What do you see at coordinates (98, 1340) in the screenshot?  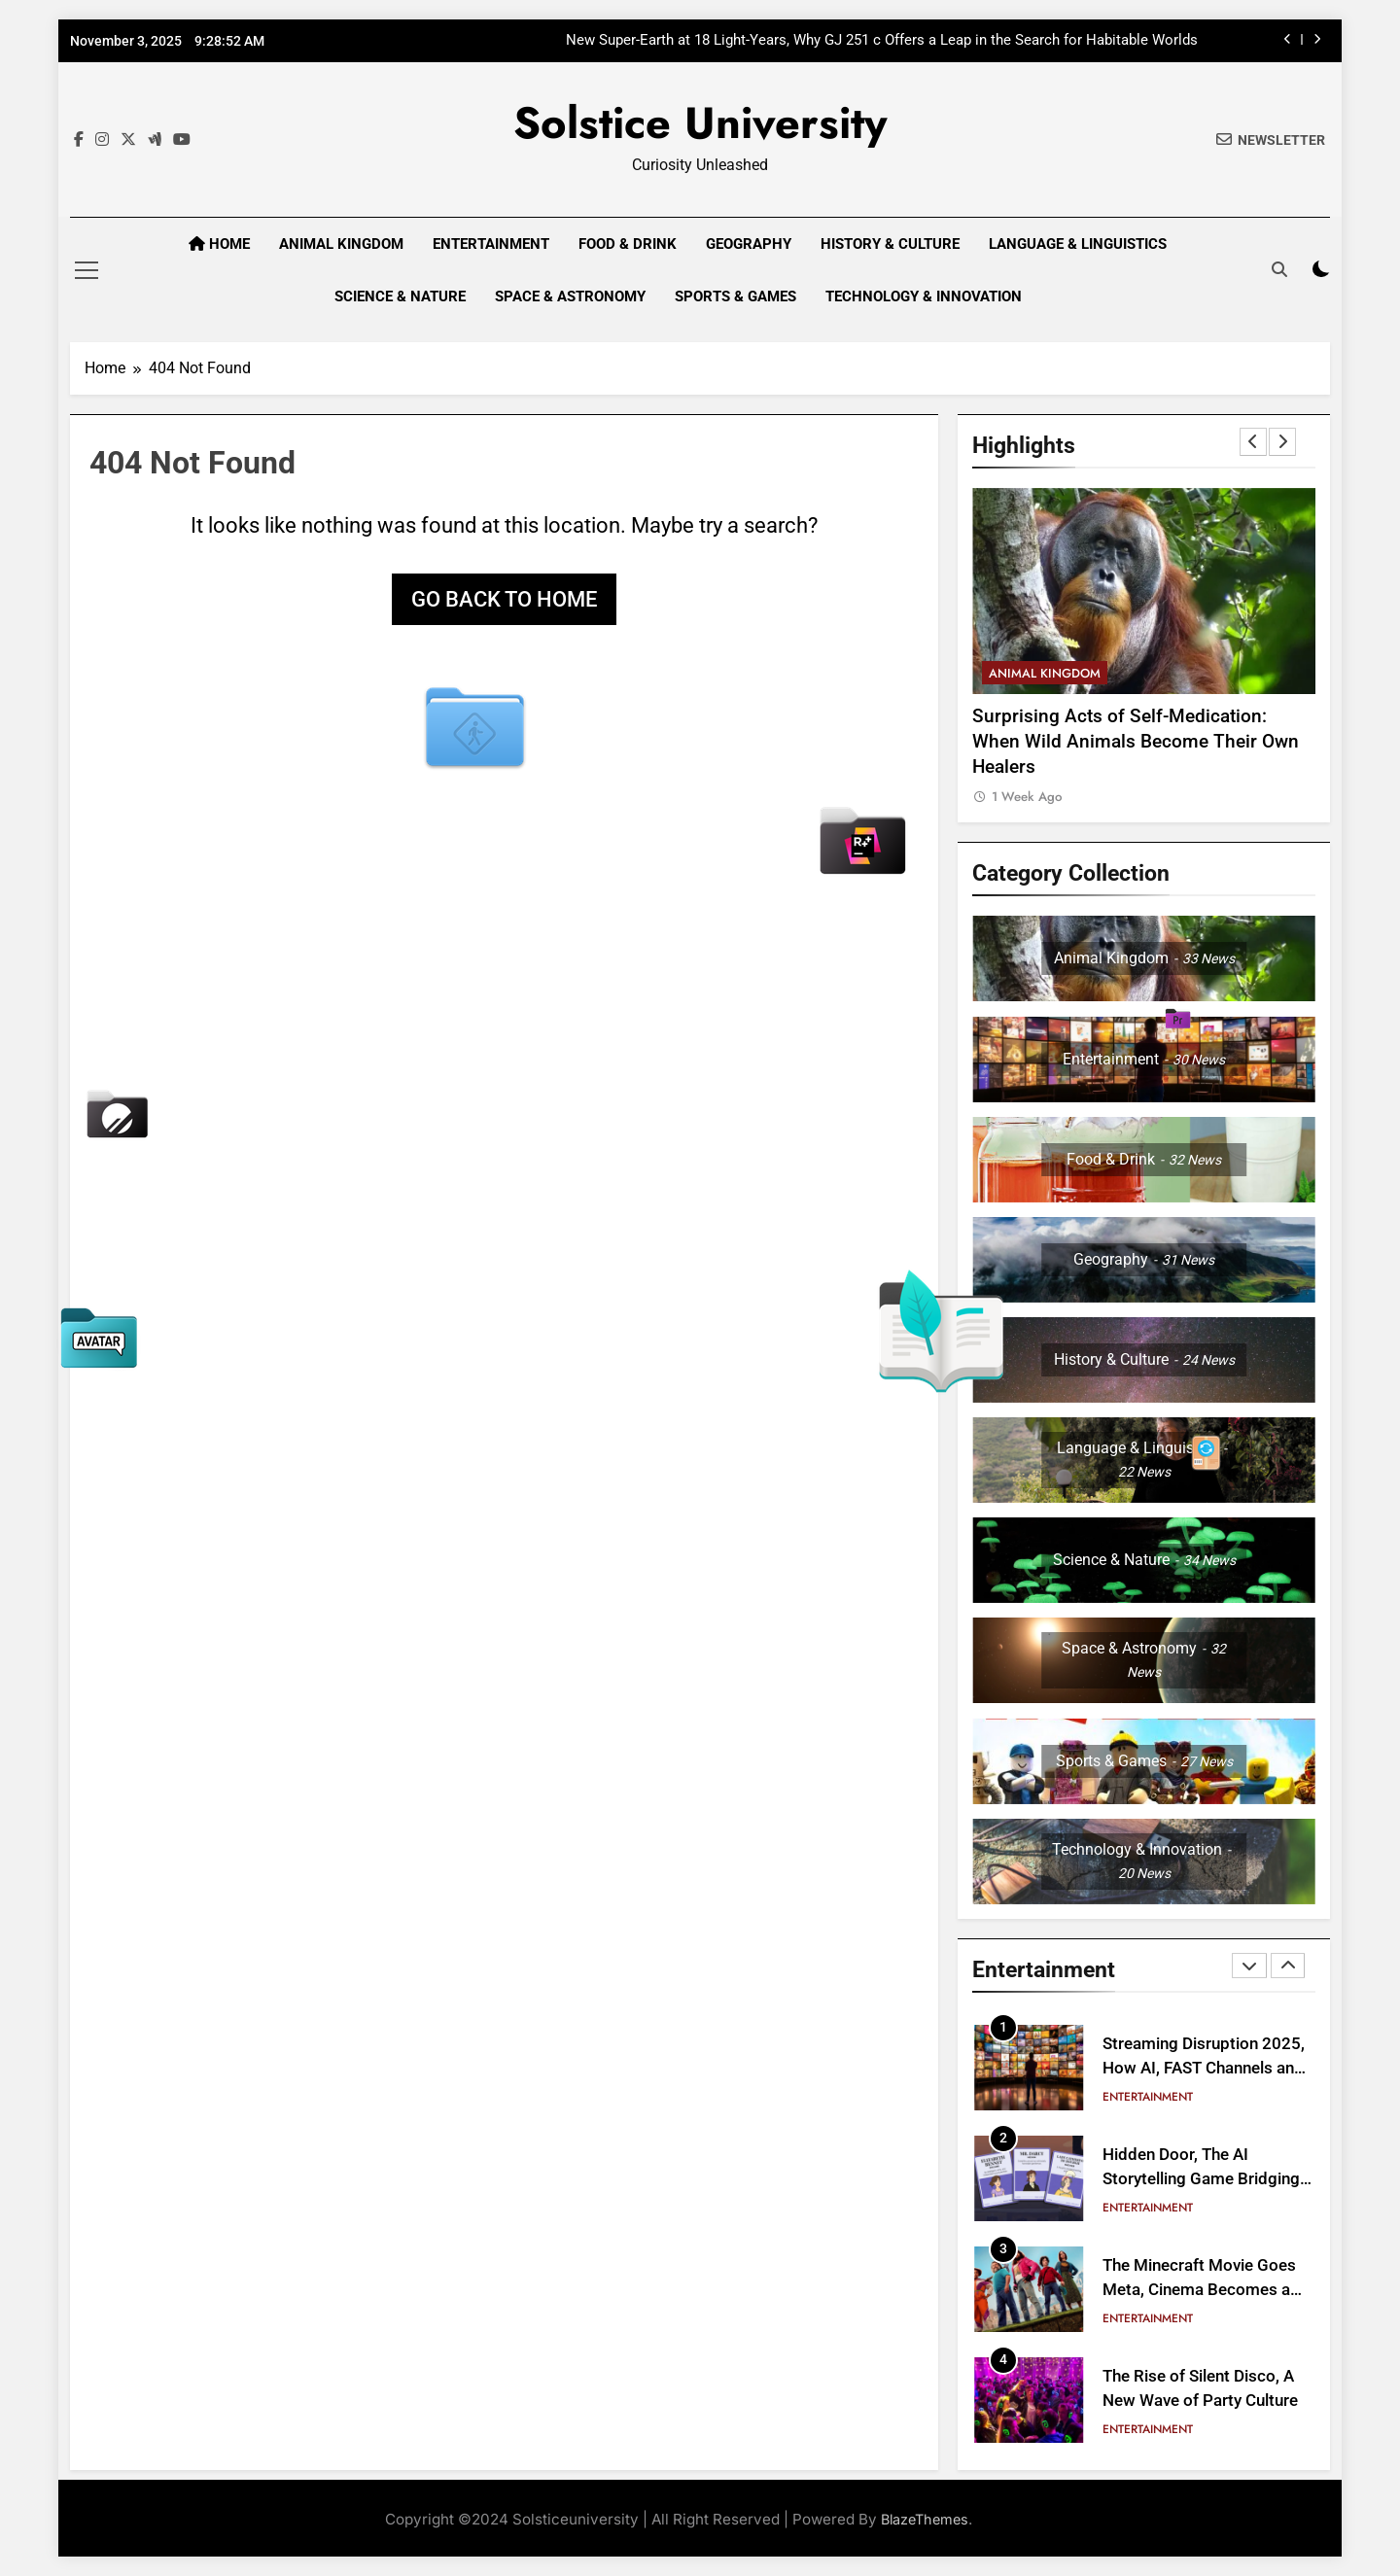 I see `open vrchat avatar files folder` at bounding box center [98, 1340].